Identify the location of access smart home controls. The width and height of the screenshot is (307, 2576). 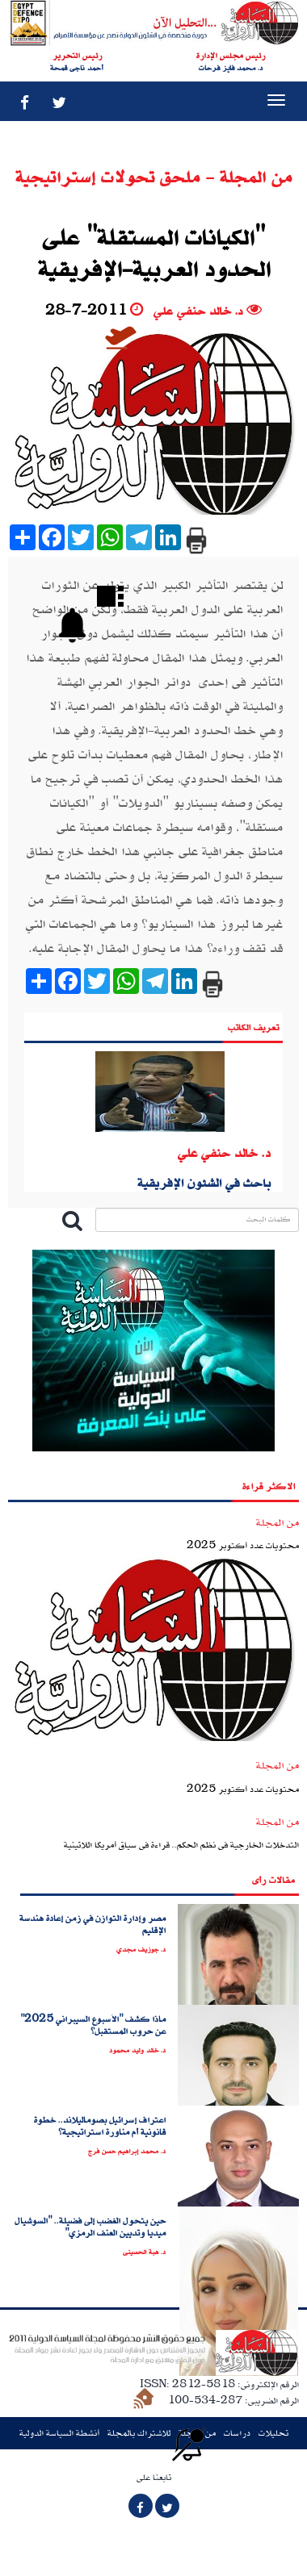
(144, 2398).